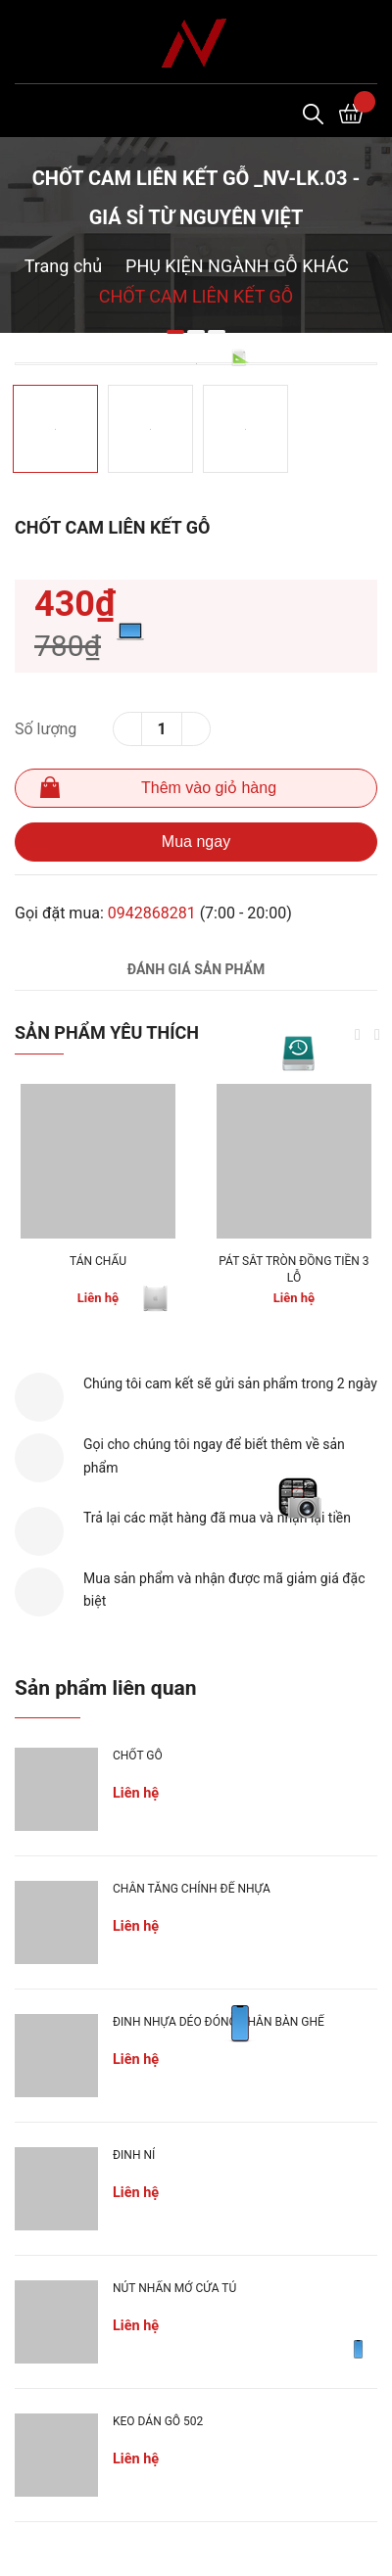  What do you see at coordinates (298, 1054) in the screenshot?
I see `access time machine backup disk` at bounding box center [298, 1054].